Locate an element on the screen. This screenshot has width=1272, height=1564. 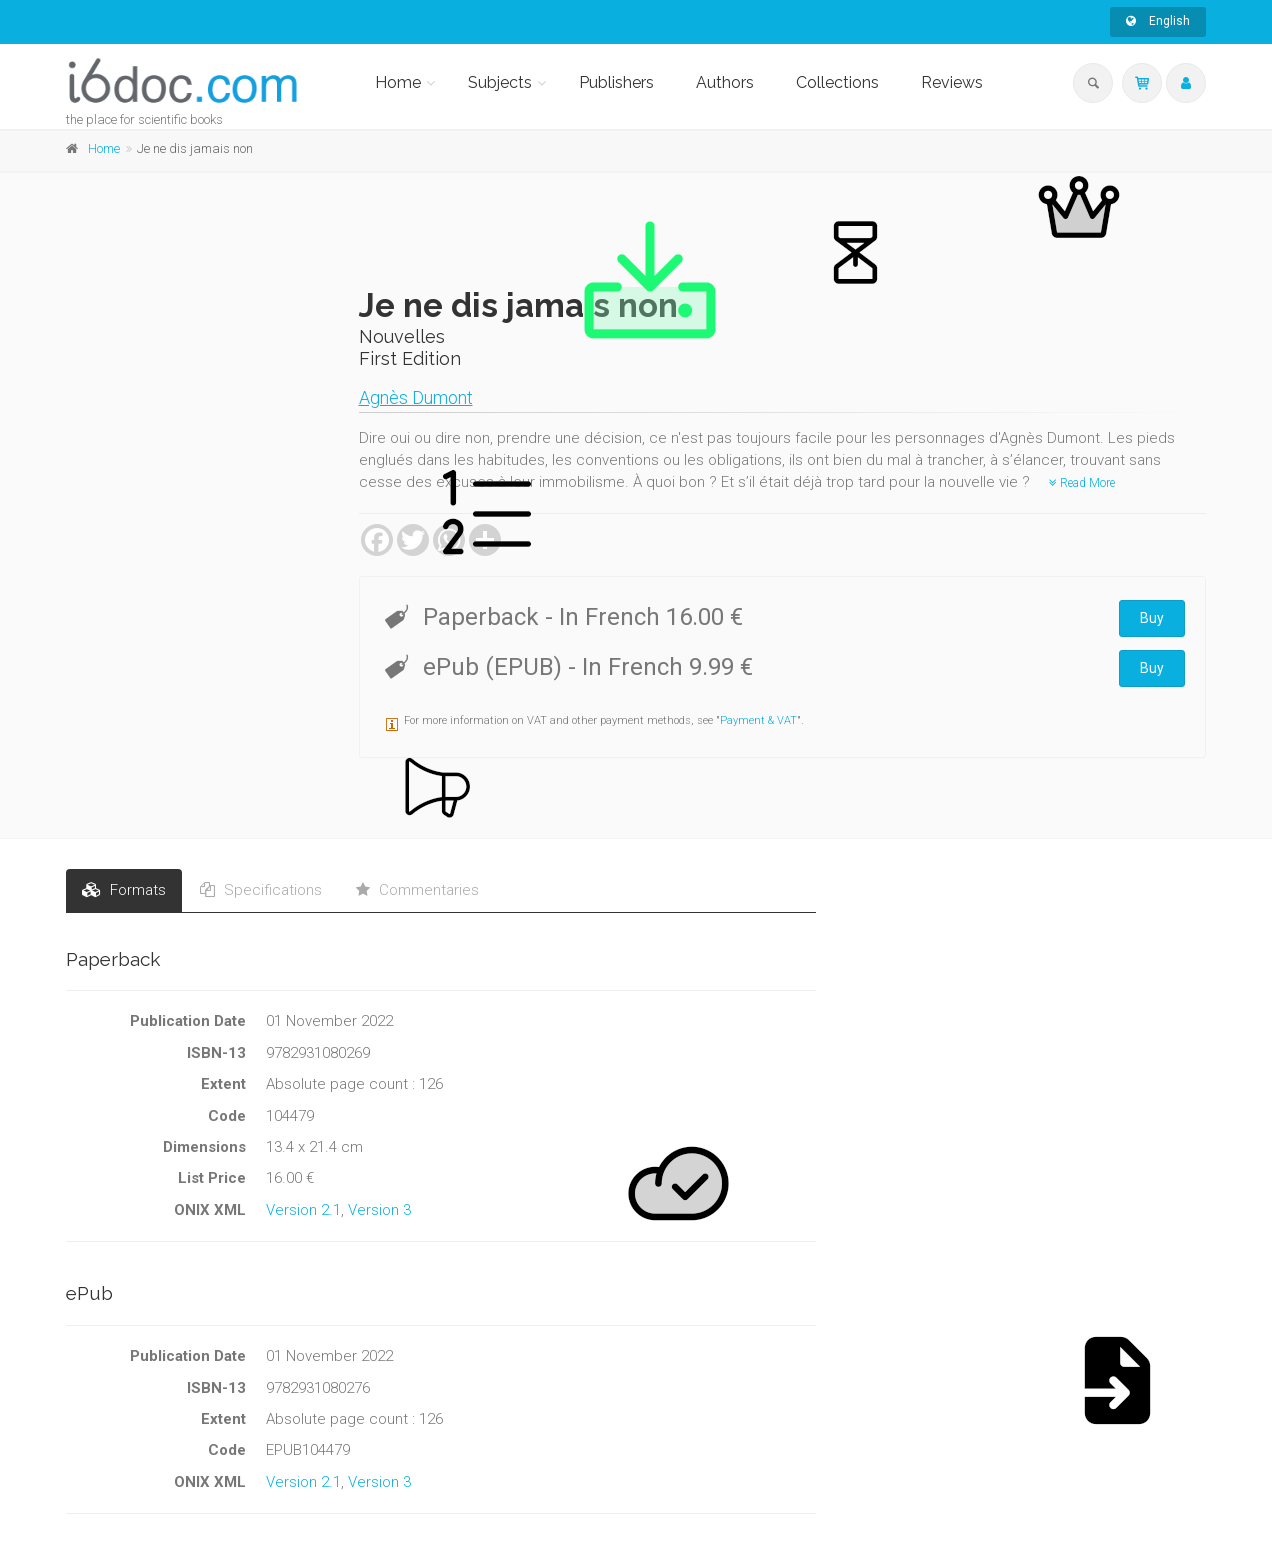
create a numbered list is located at coordinates (487, 514).